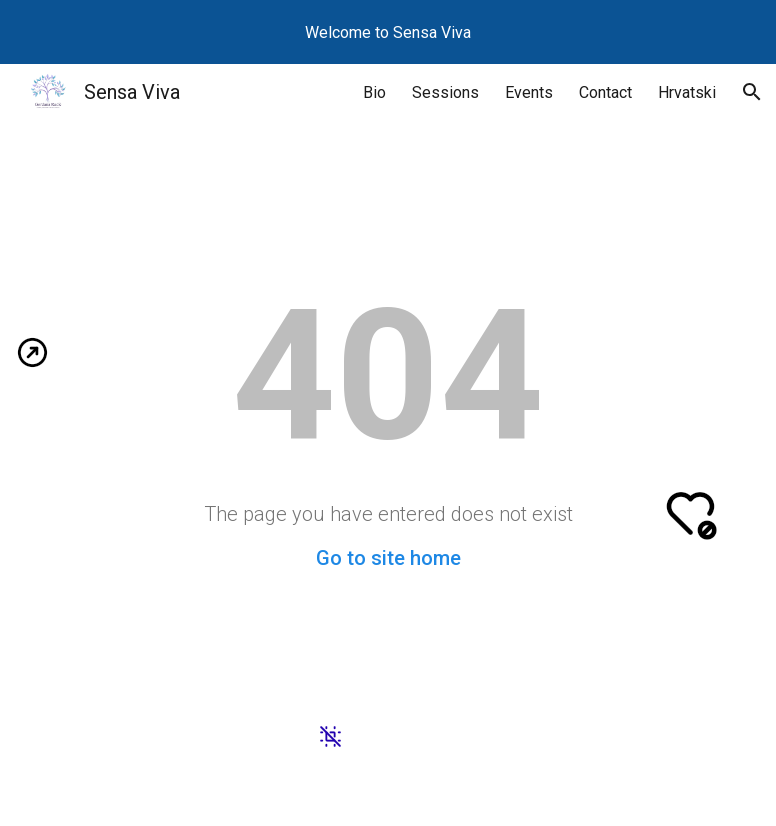  I want to click on artboard or canvas is disabled, so click(330, 736).